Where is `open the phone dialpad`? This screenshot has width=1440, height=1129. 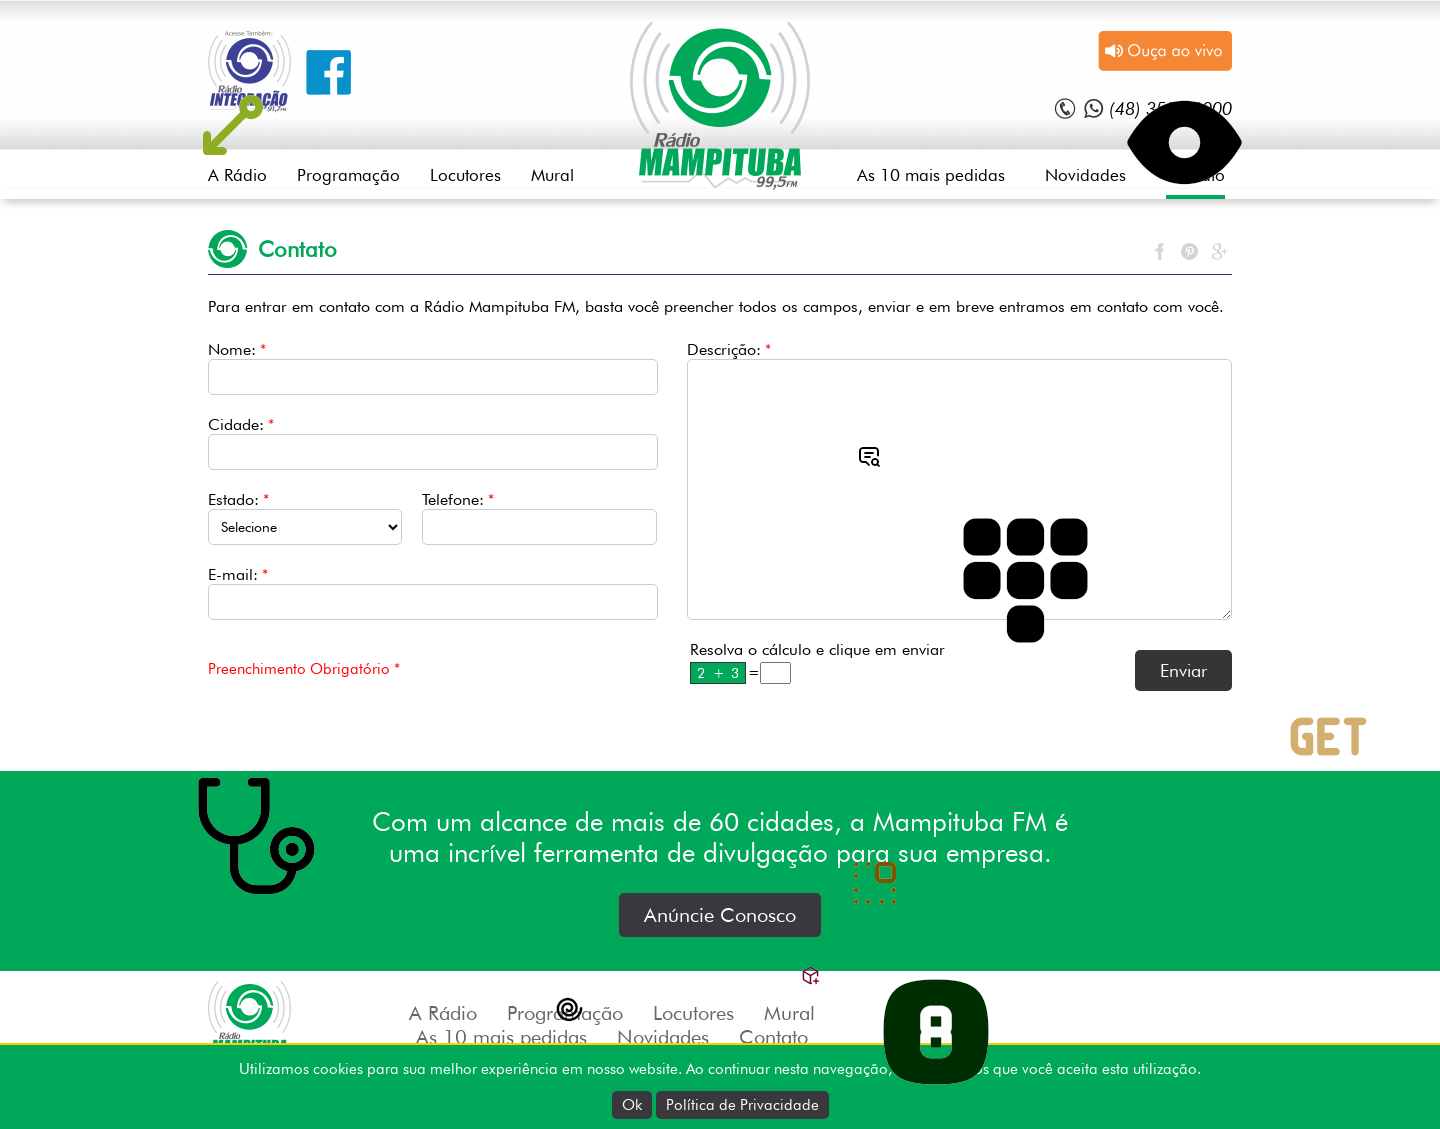
open the phone dialpad is located at coordinates (1025, 580).